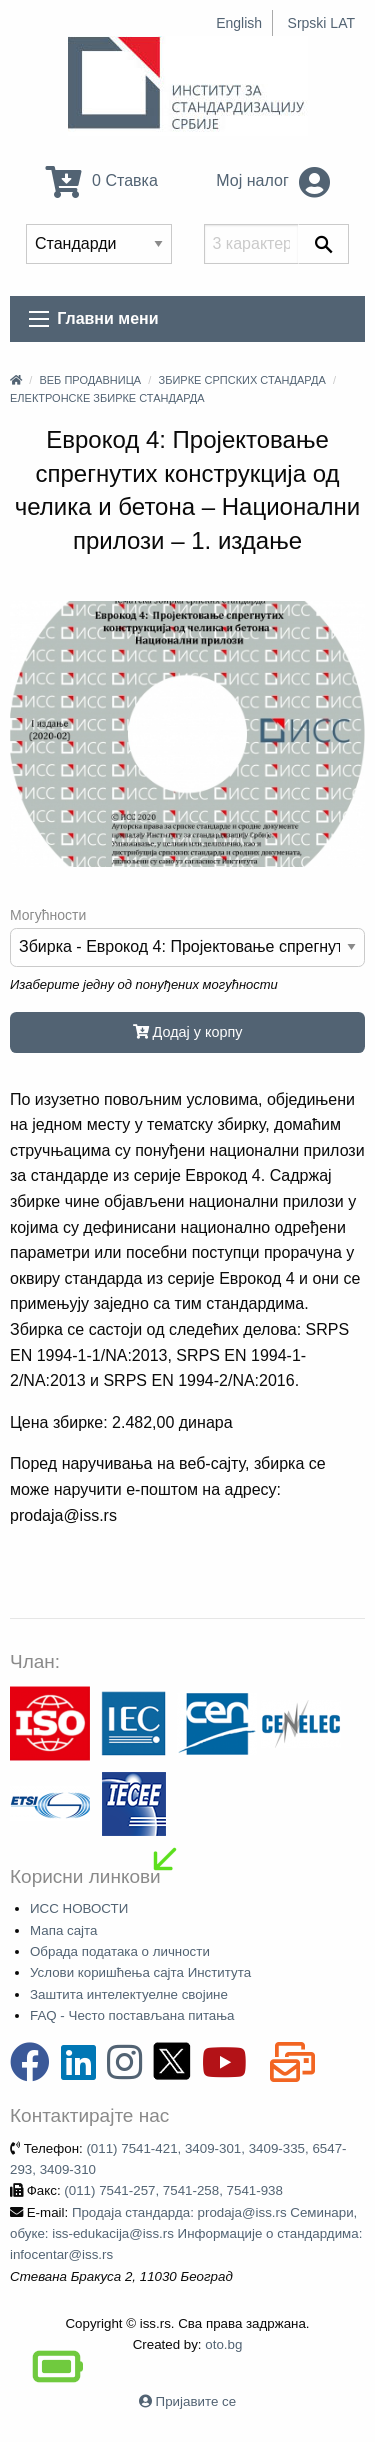  What do you see at coordinates (165, 1859) in the screenshot?
I see `navigate to the bottom-left section` at bounding box center [165, 1859].